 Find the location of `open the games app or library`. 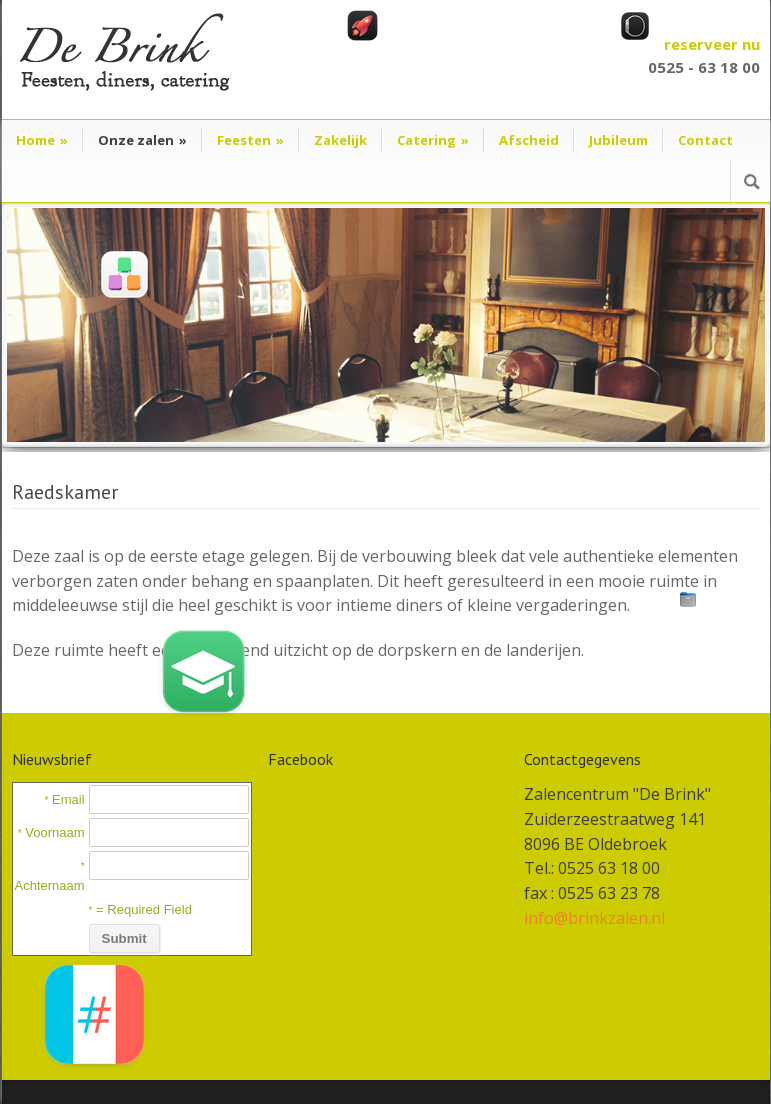

open the games app or library is located at coordinates (362, 25).